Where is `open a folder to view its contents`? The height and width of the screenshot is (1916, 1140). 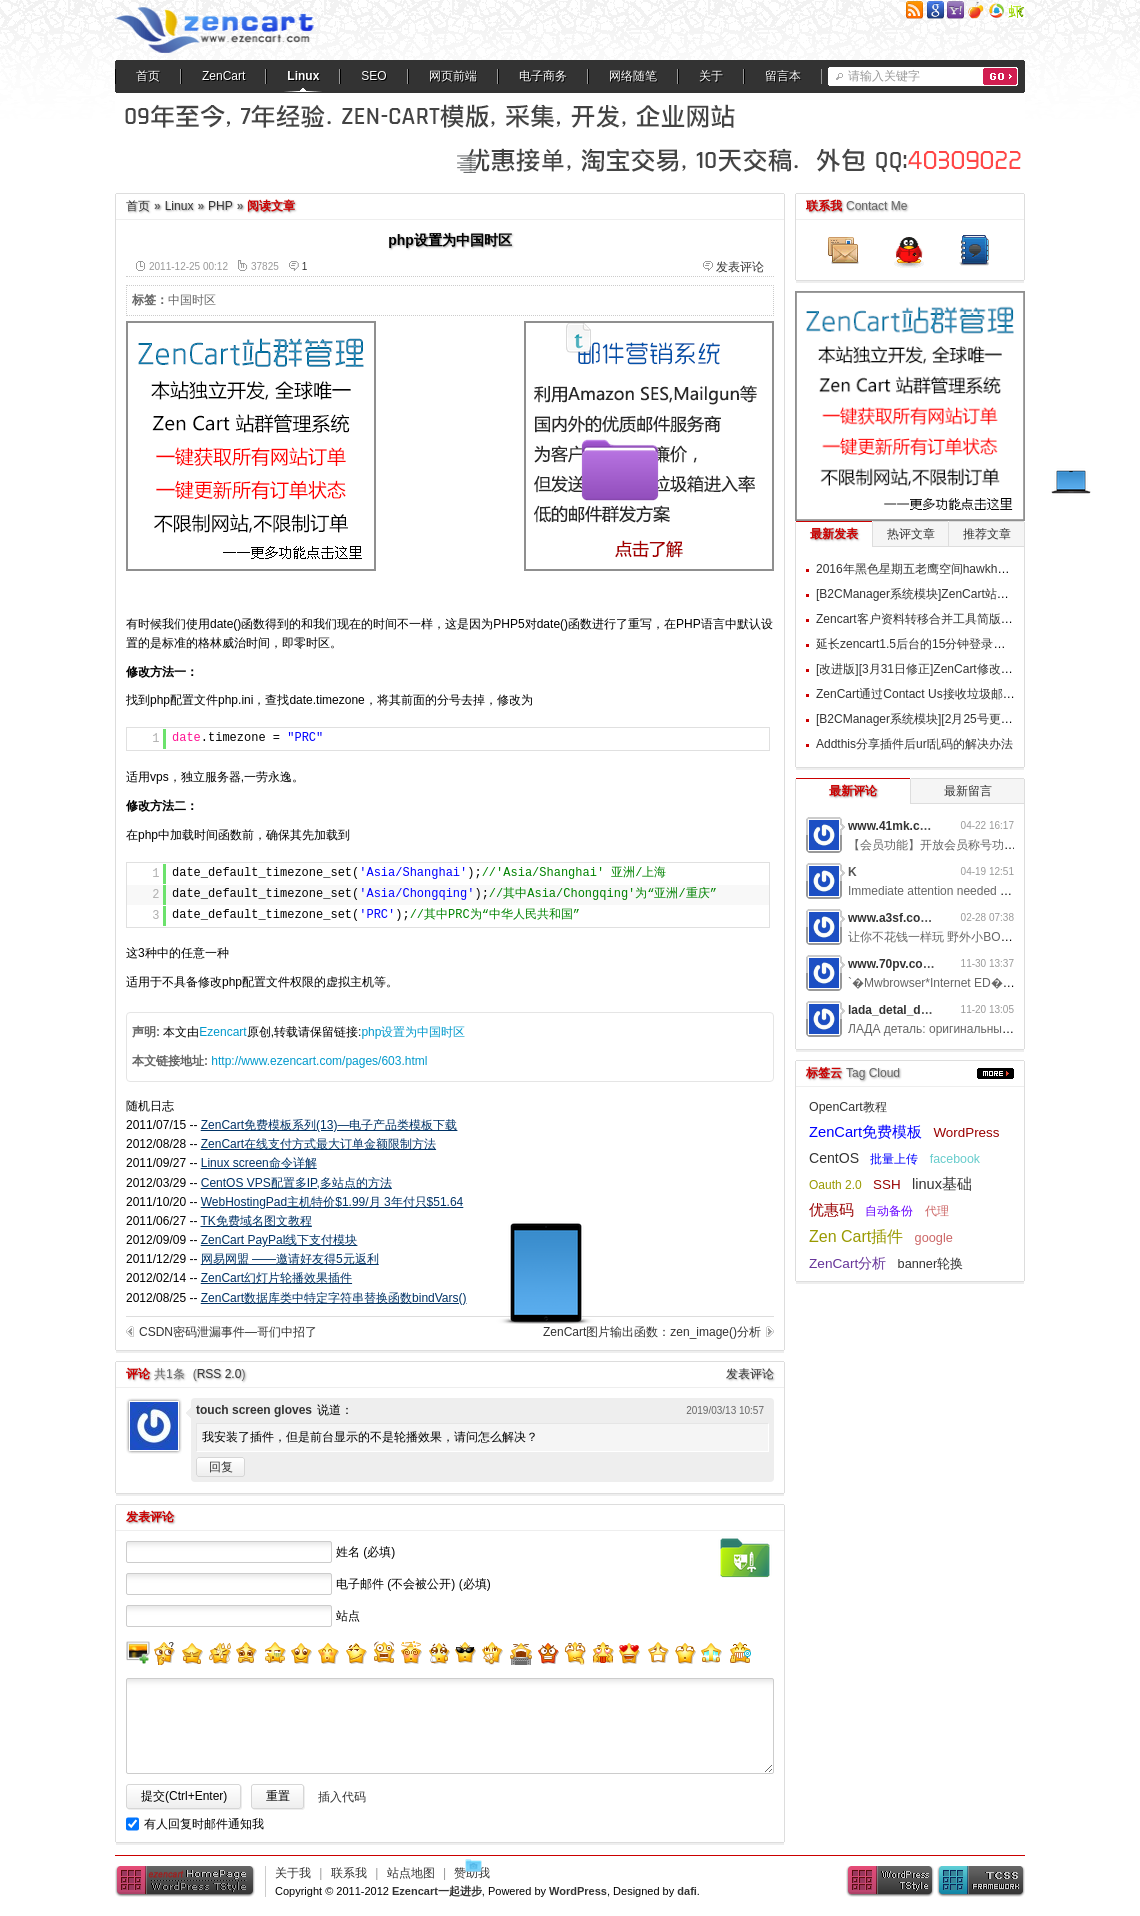
open a folder to view its contents is located at coordinates (620, 470).